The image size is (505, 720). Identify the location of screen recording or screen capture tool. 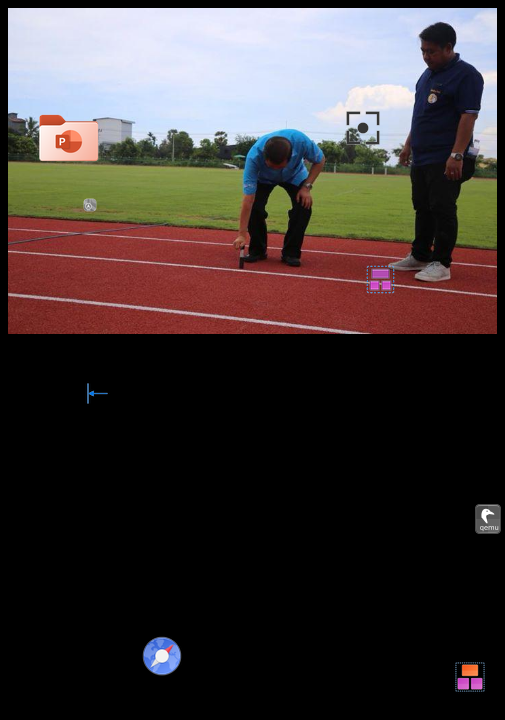
(363, 128).